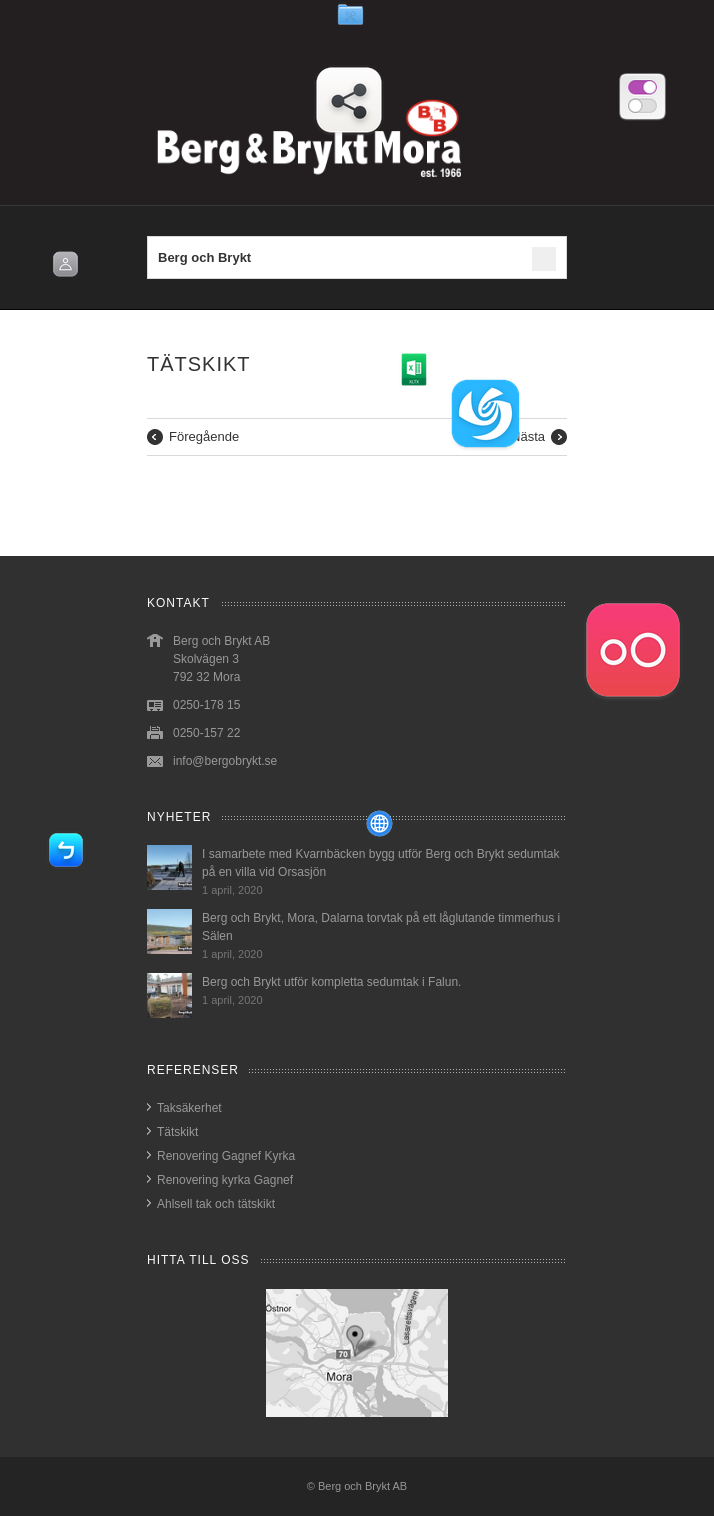 The image size is (714, 1516). Describe the element at coordinates (349, 100) in the screenshot. I see `open sharing preferences` at that location.